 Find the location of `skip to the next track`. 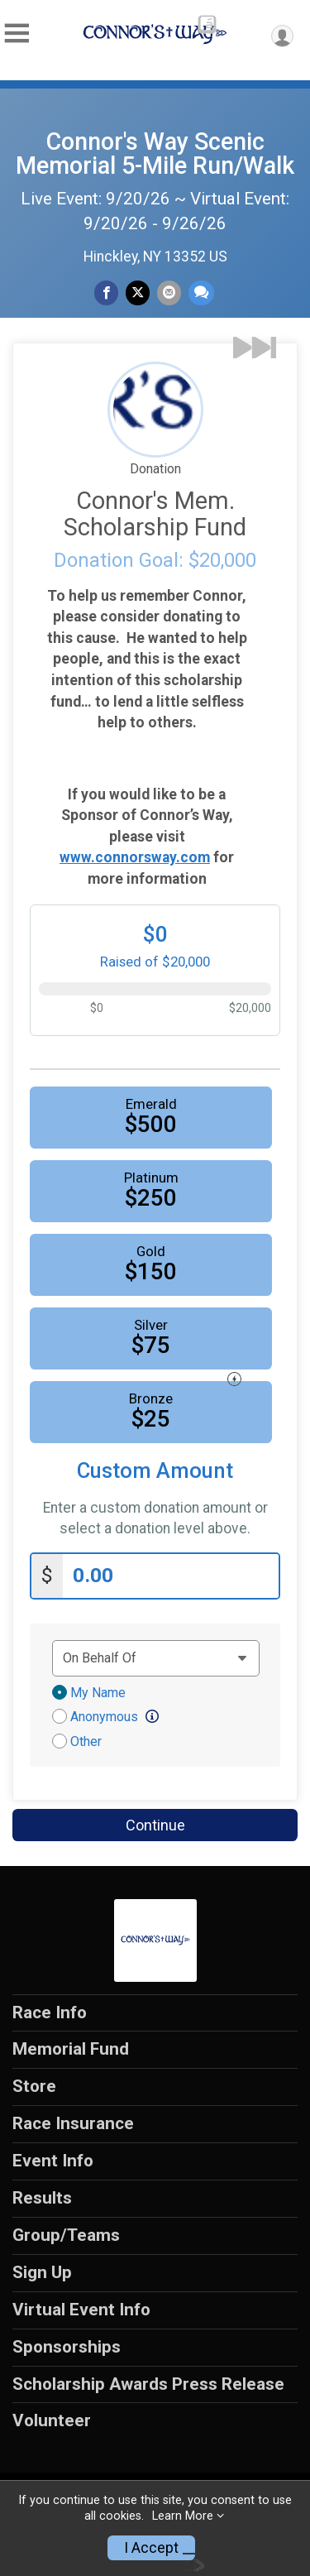

skip to the next track is located at coordinates (255, 348).